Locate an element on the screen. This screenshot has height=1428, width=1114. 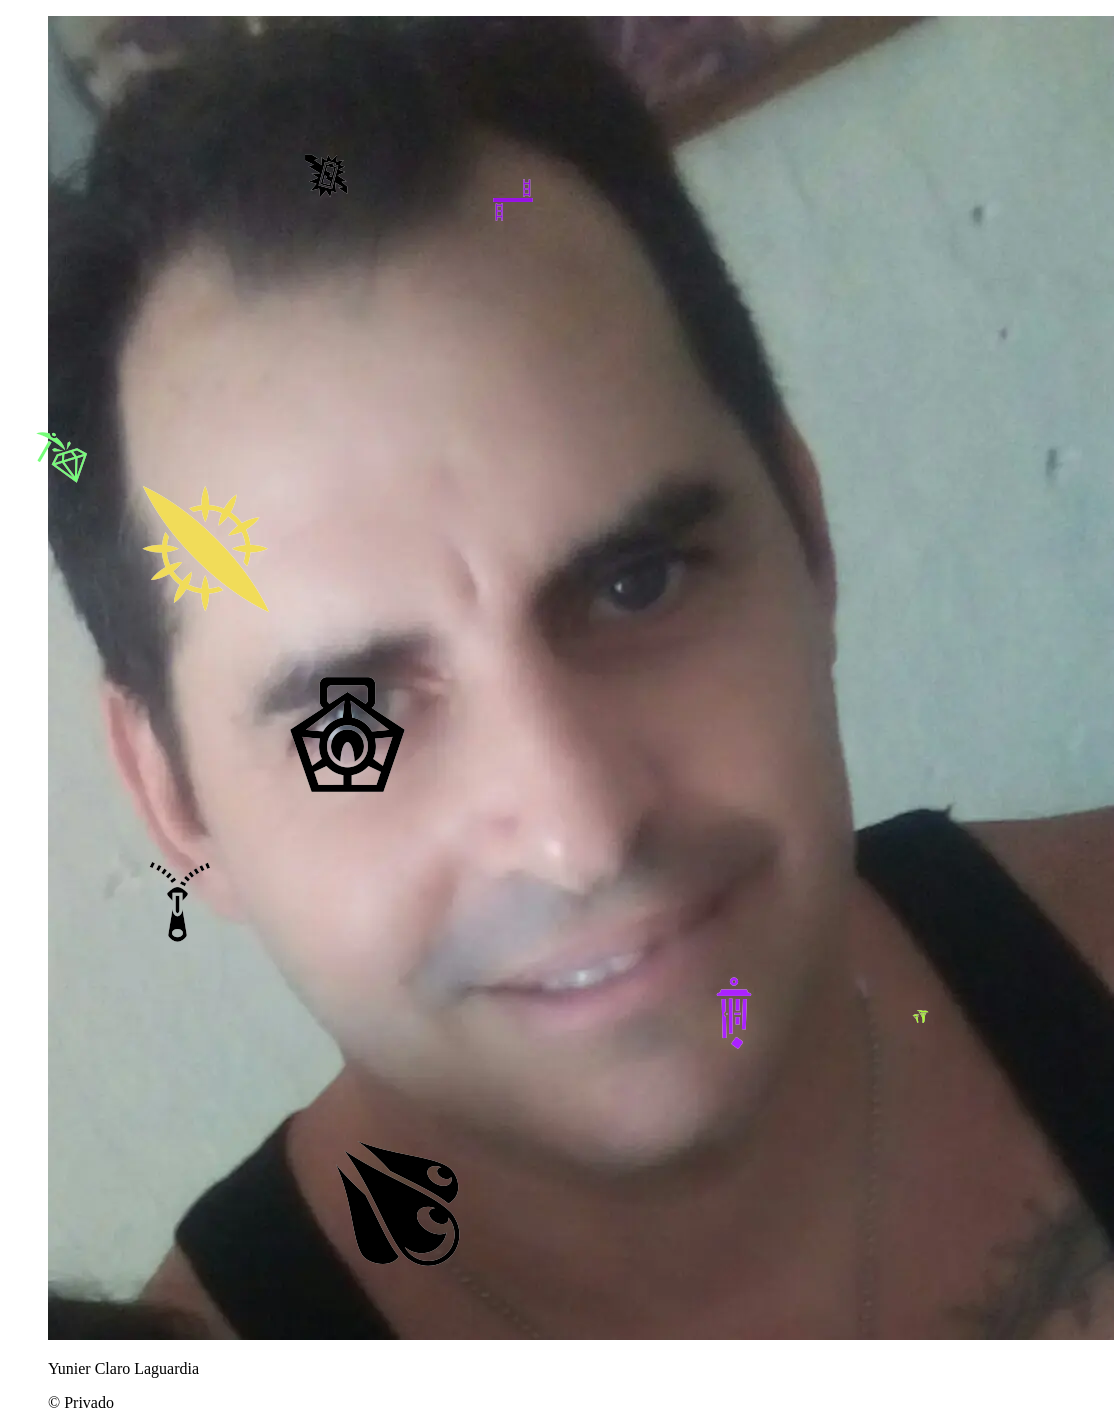
access different levels or floors is located at coordinates (513, 200).